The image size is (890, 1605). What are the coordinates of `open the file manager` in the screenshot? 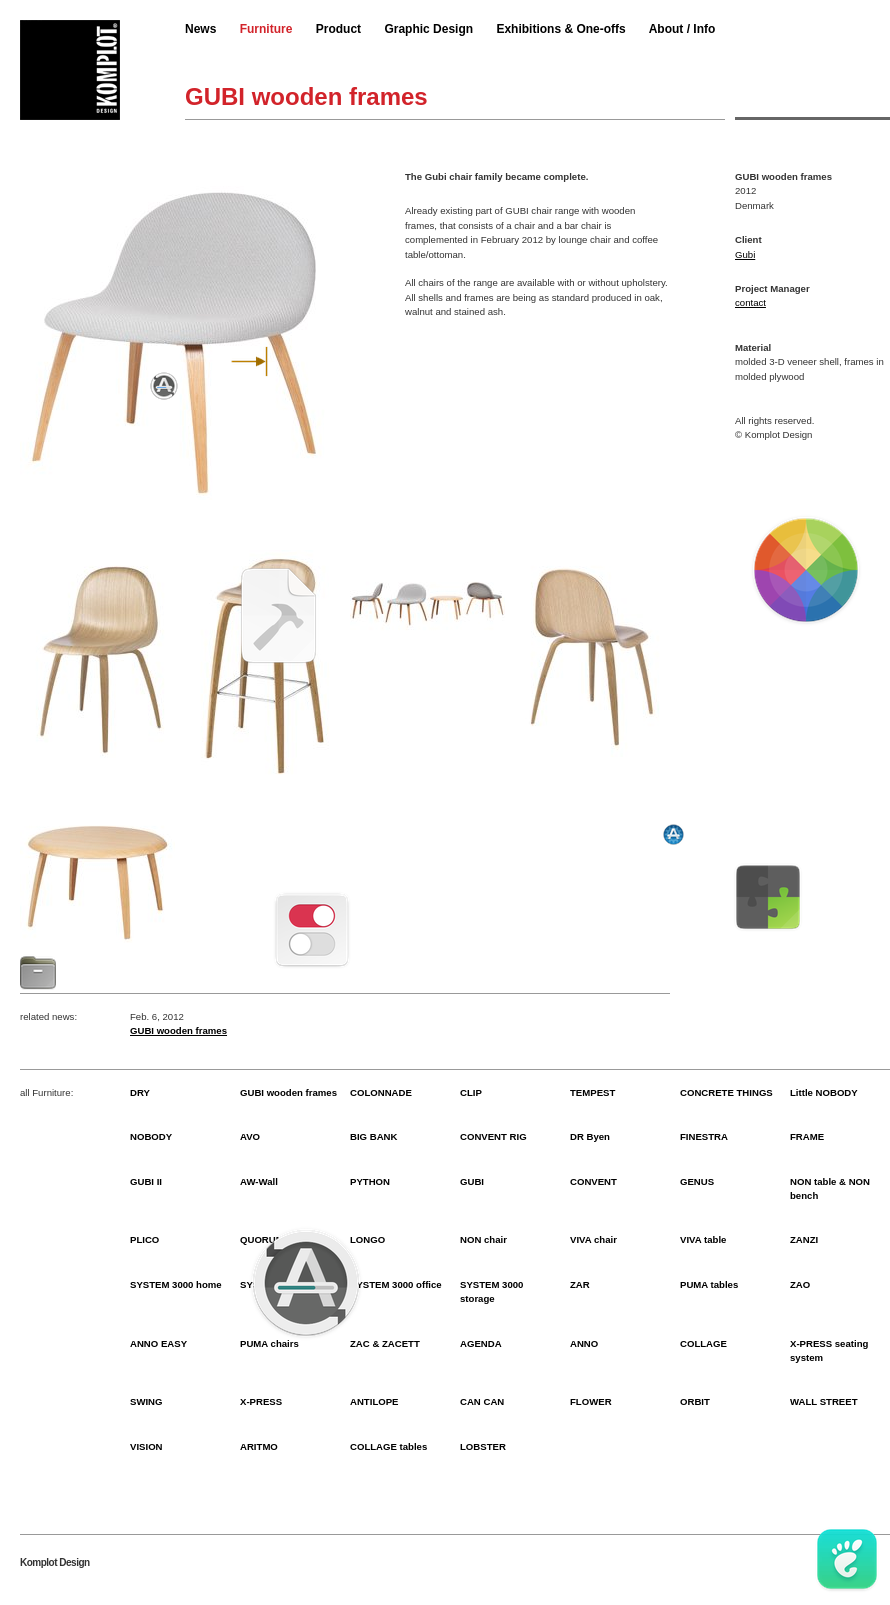 It's located at (38, 972).